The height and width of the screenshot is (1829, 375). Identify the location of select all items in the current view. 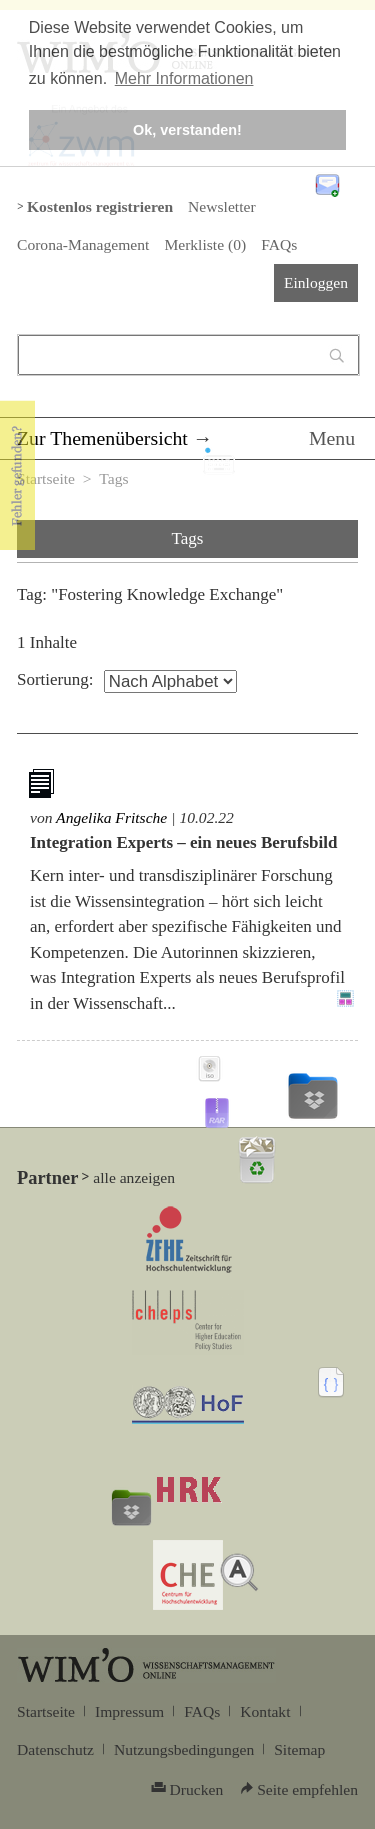
(345, 998).